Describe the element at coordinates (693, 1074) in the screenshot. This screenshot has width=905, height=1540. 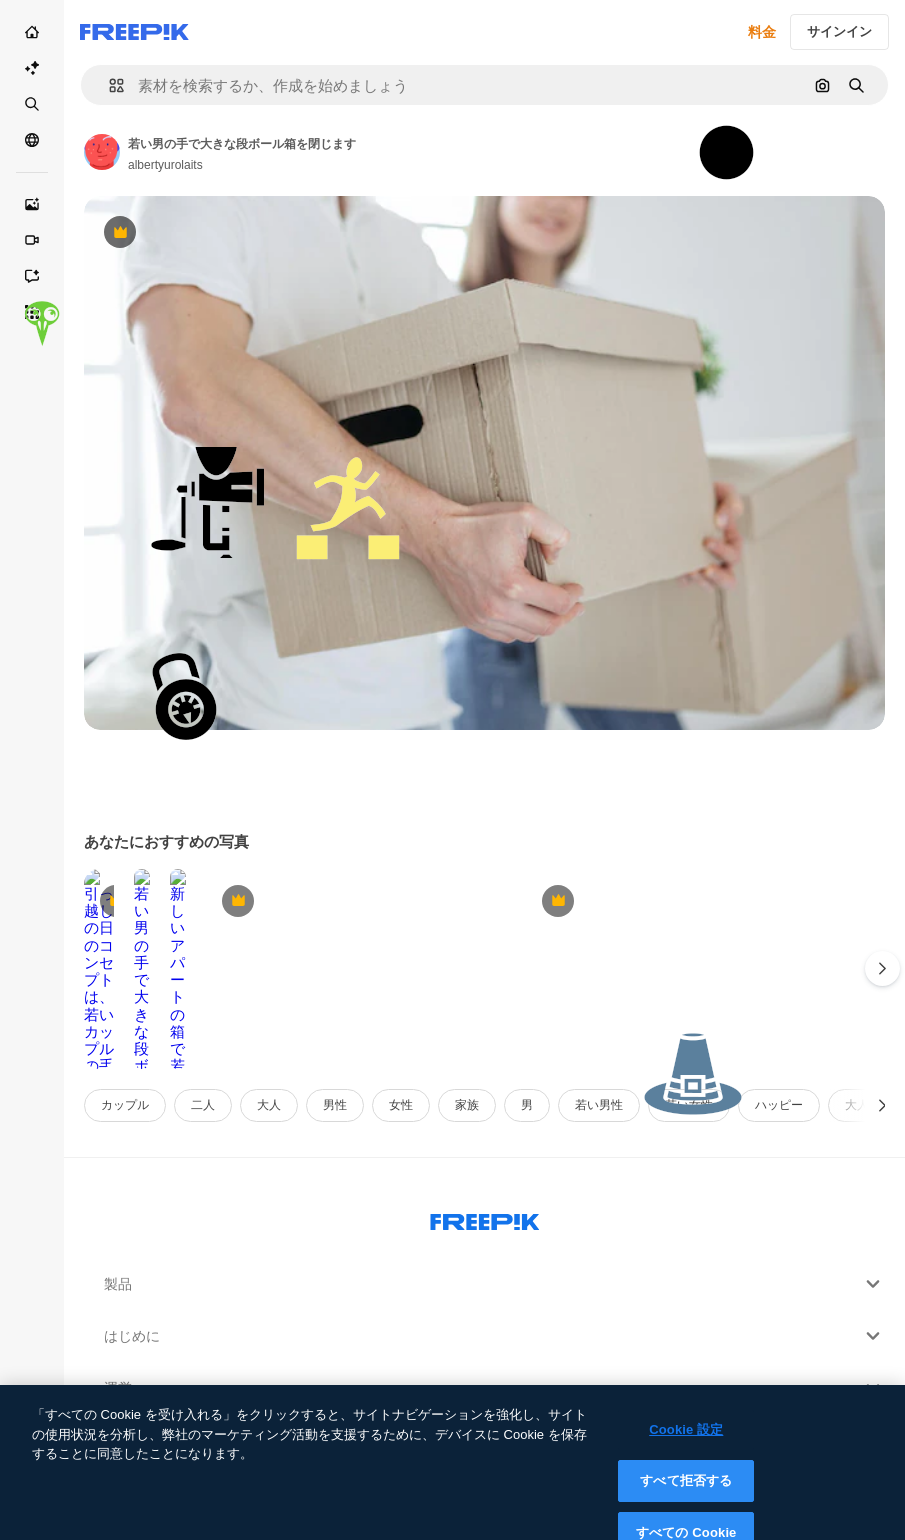
I see `thanksgiving-themed content or seasonal event` at that location.